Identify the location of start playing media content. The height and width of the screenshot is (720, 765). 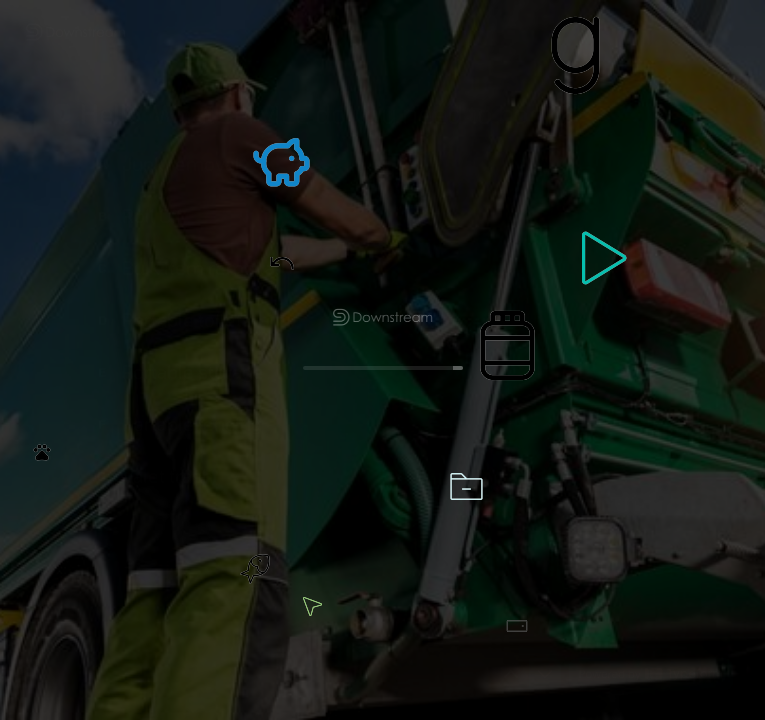
(598, 258).